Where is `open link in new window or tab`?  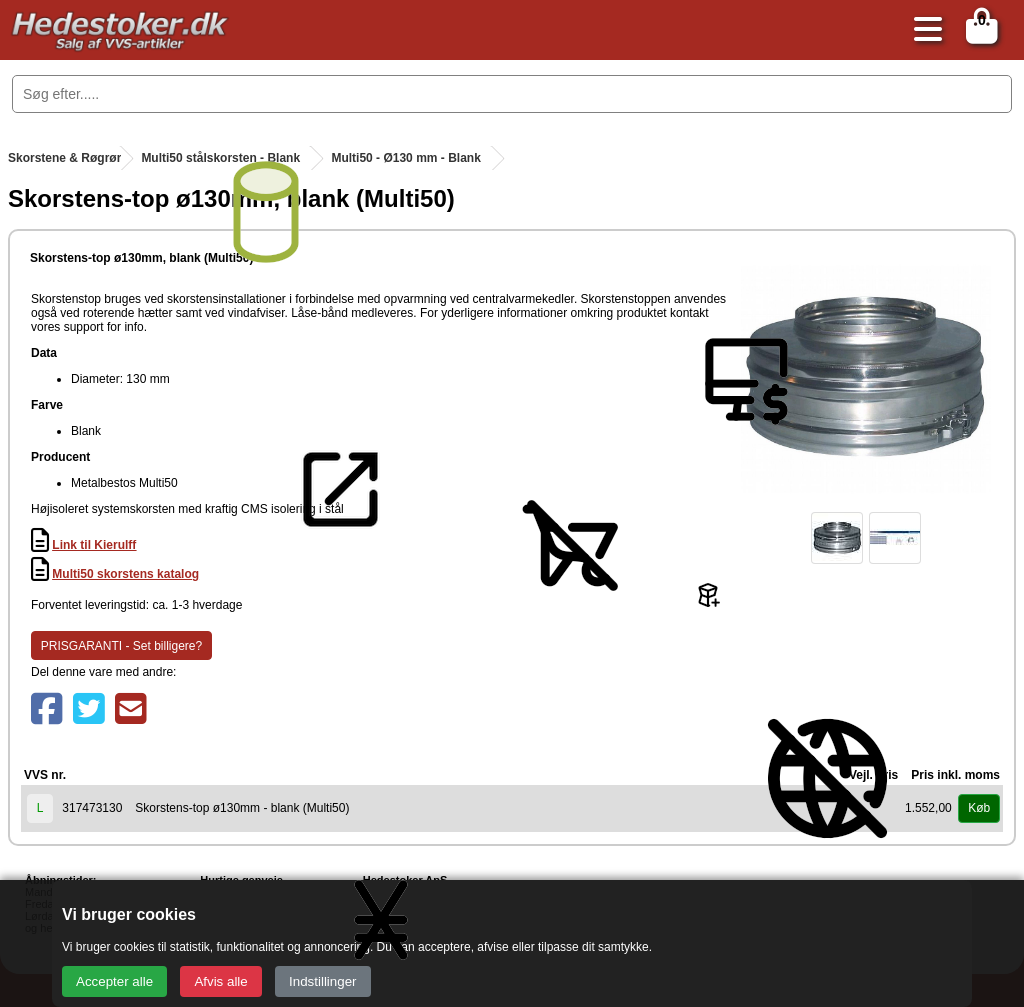
open link in new window or tab is located at coordinates (340, 489).